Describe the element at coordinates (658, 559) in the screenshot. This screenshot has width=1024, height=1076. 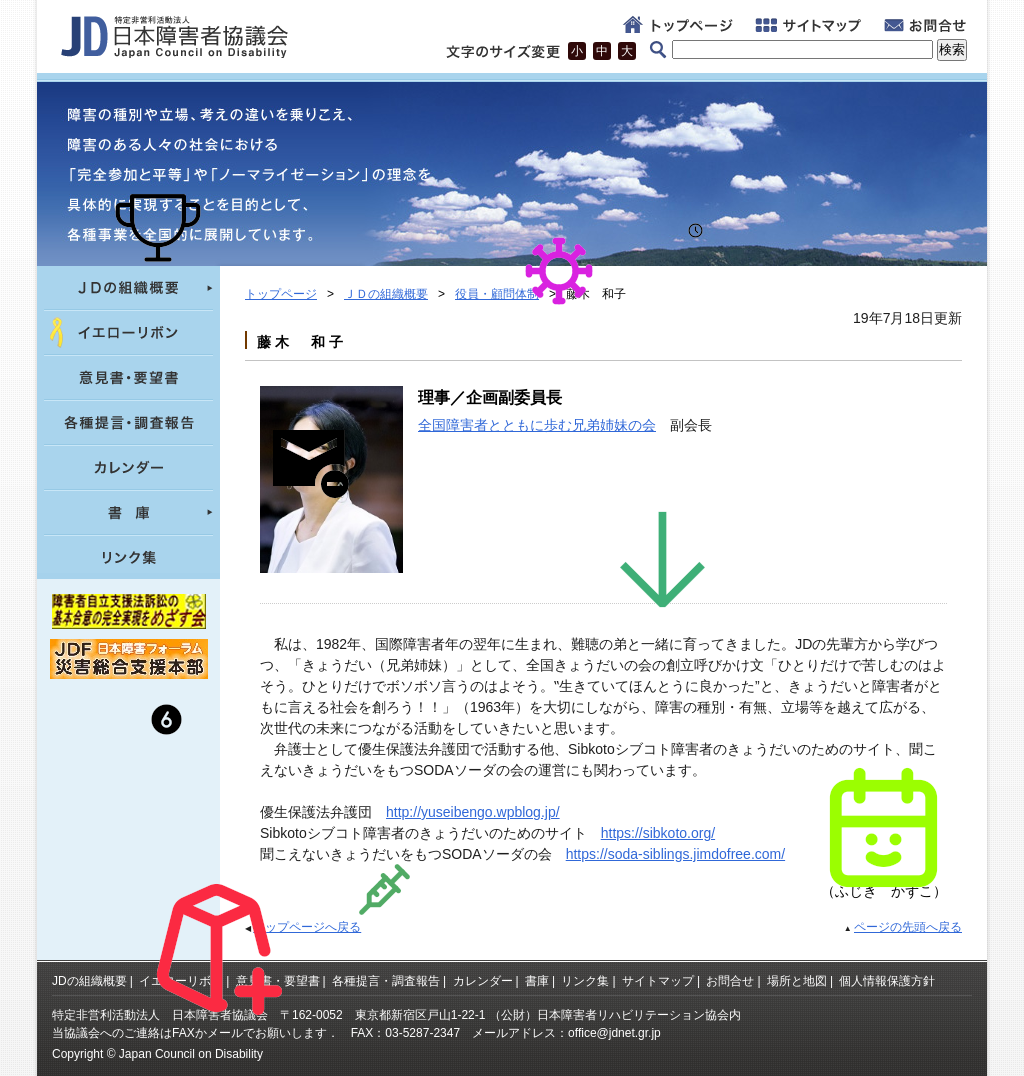
I see `scroll down or view more content below` at that location.